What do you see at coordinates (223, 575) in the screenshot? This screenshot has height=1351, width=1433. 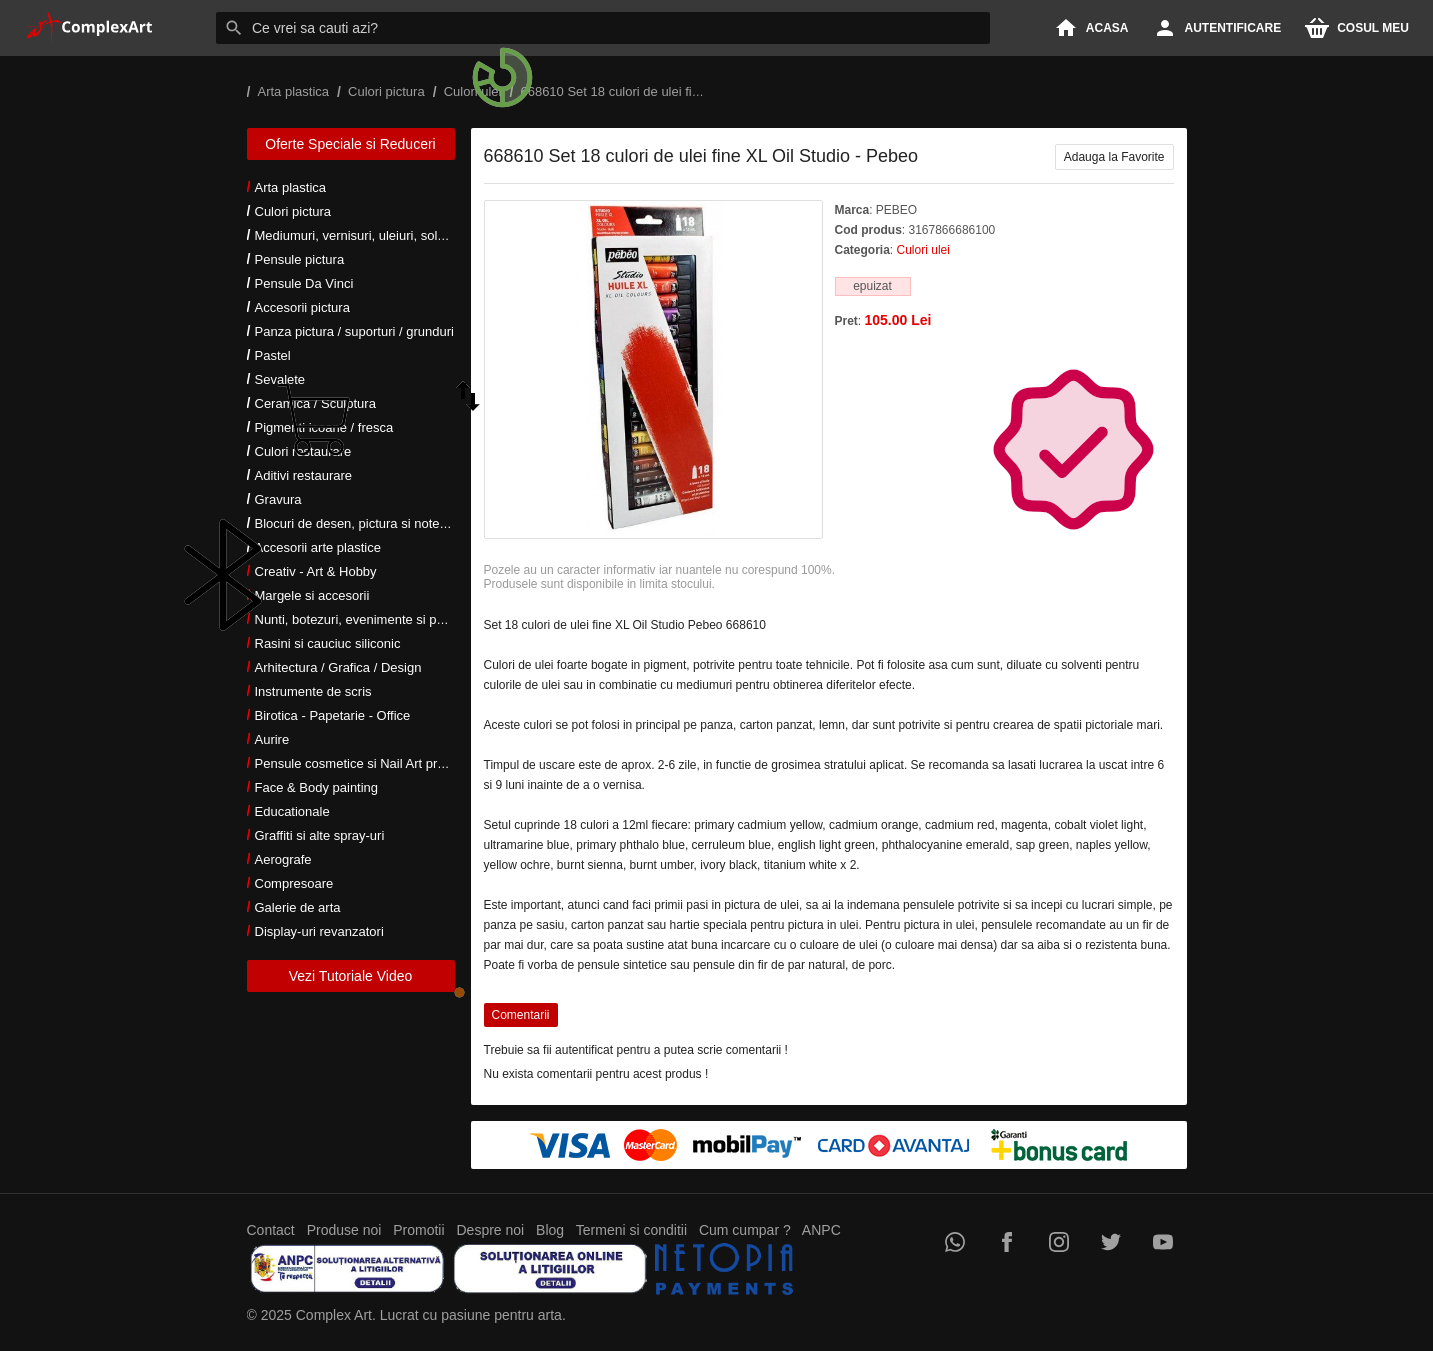 I see `toggle bluetooth connectivity` at bounding box center [223, 575].